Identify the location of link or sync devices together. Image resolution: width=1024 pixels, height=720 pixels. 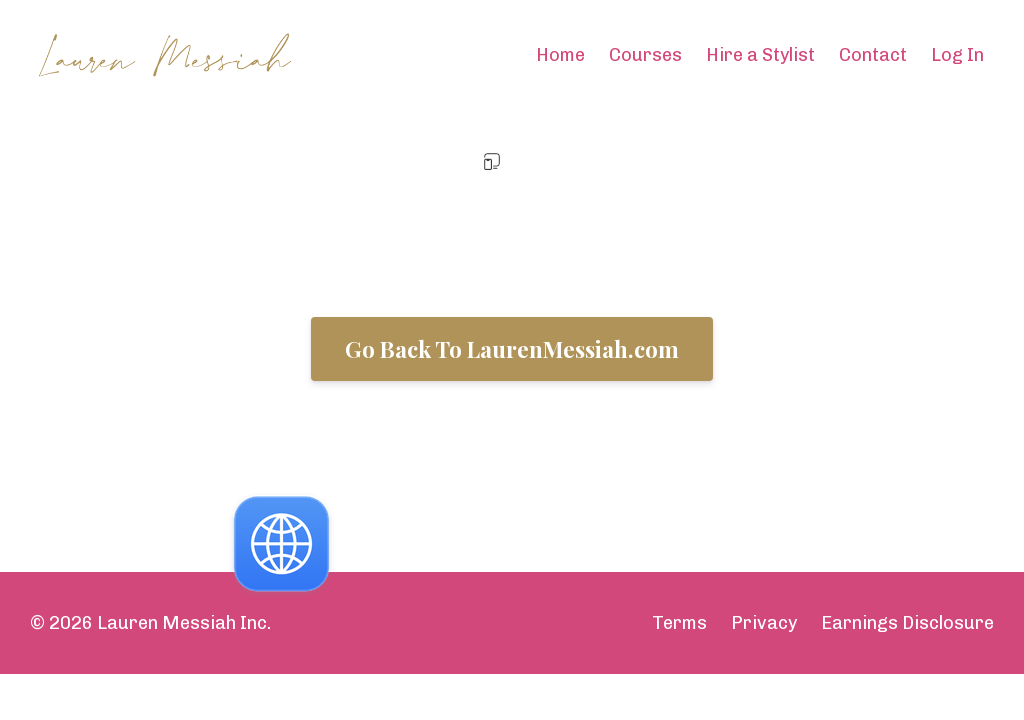
(492, 161).